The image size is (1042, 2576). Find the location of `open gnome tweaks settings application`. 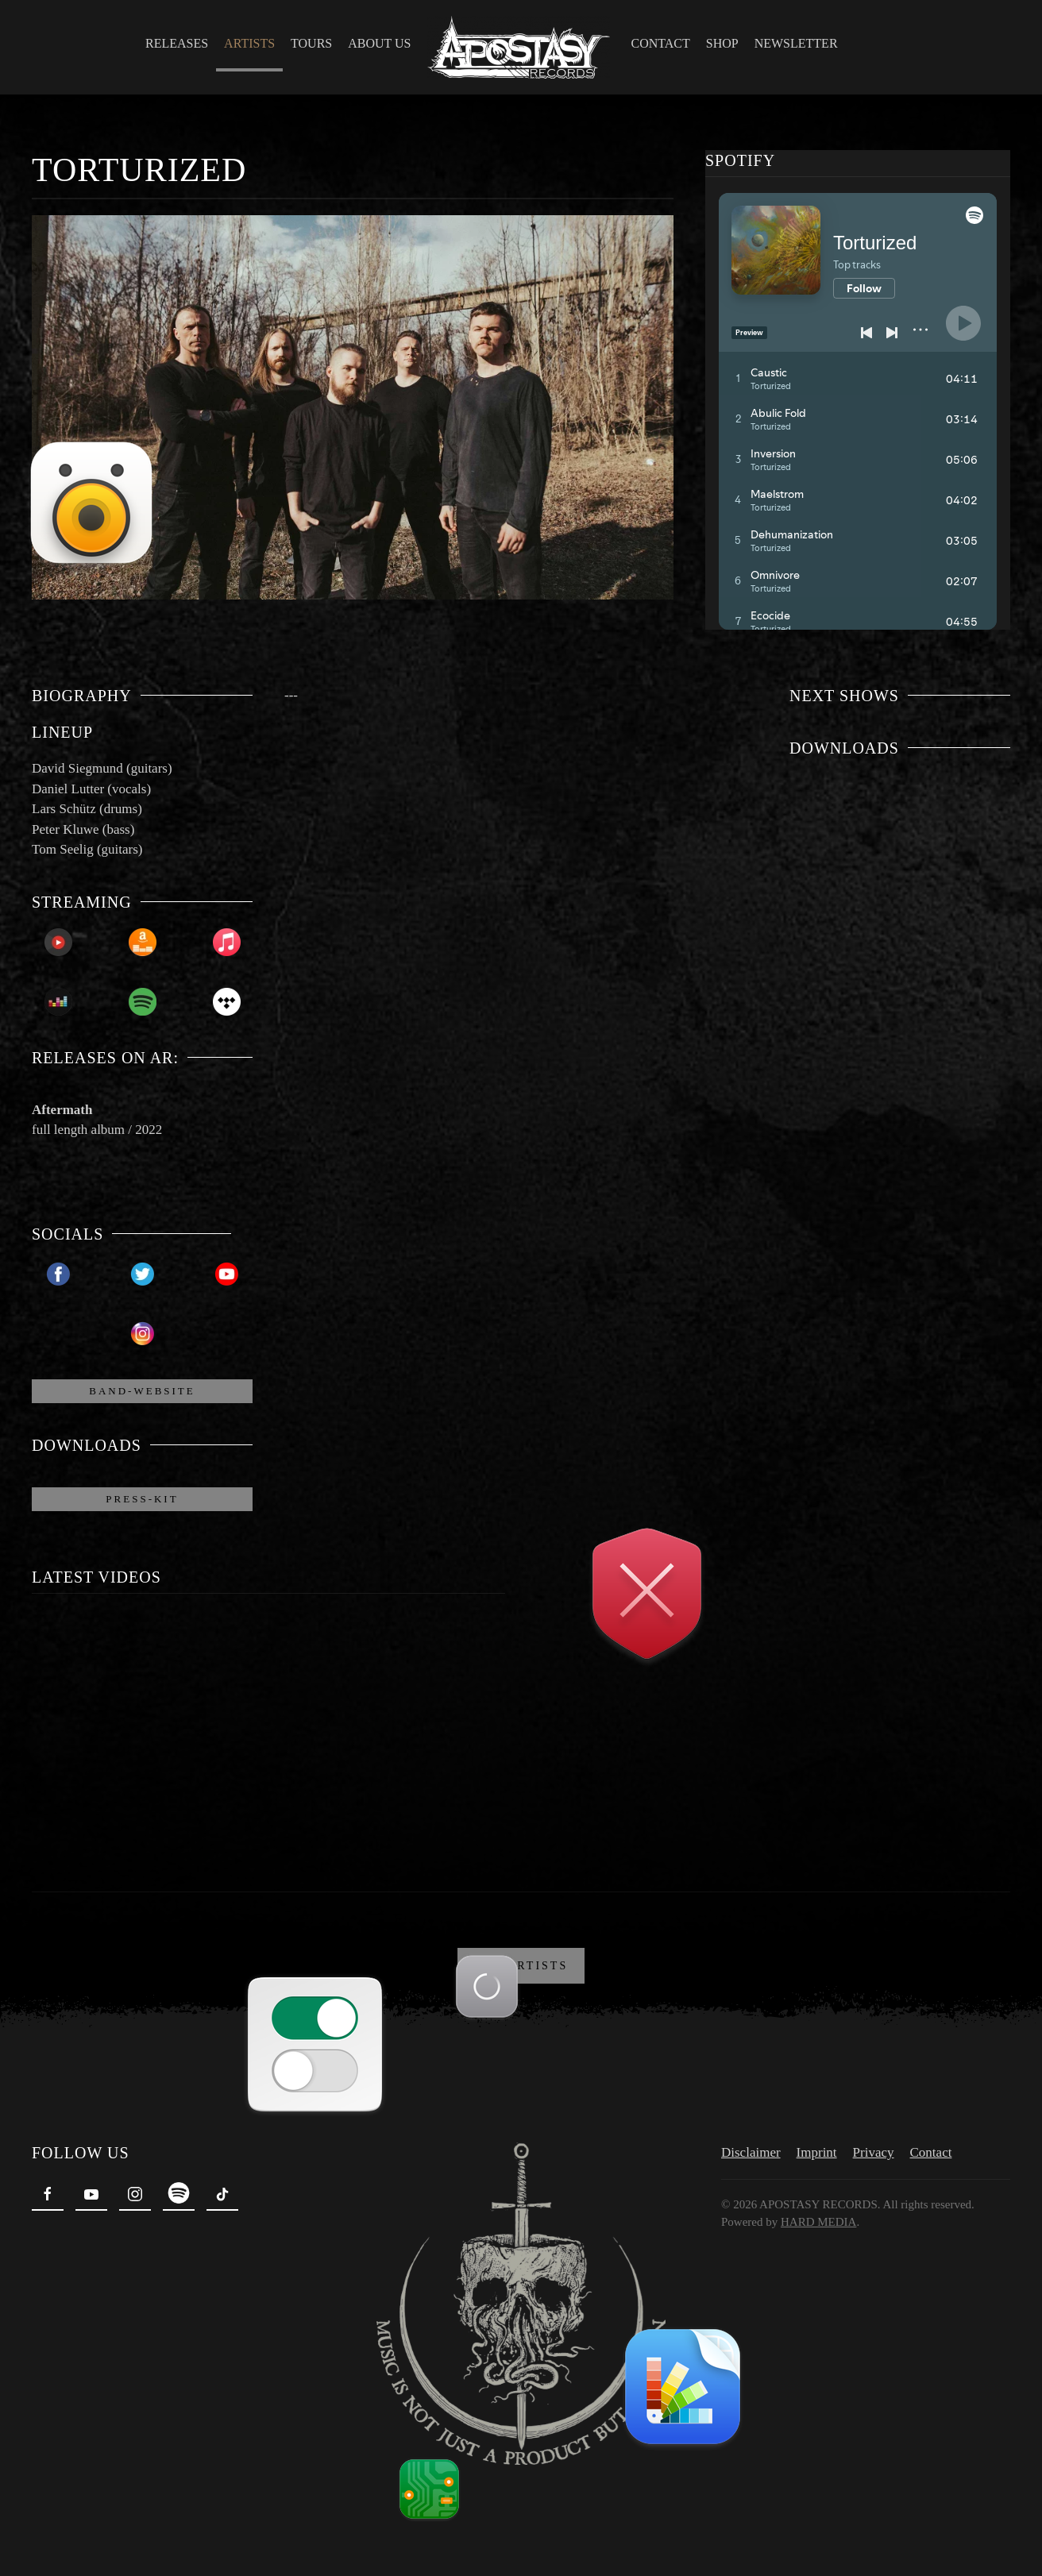

open gnome tweaks settings application is located at coordinates (315, 2044).